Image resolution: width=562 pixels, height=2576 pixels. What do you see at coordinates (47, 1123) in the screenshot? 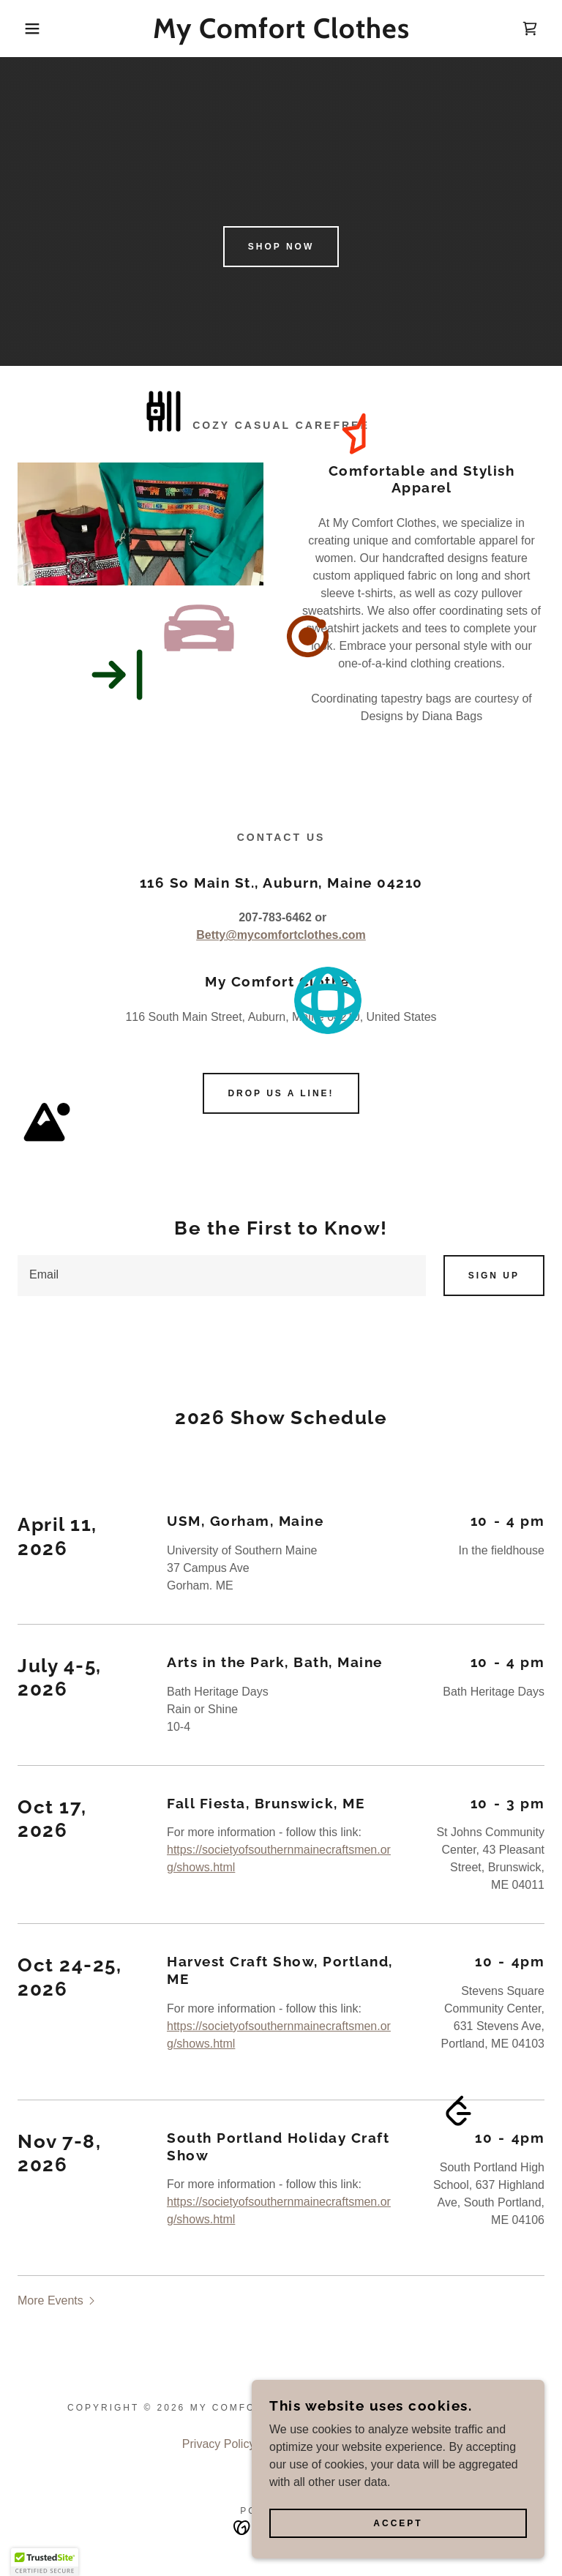
I see `view photos or gallery` at bounding box center [47, 1123].